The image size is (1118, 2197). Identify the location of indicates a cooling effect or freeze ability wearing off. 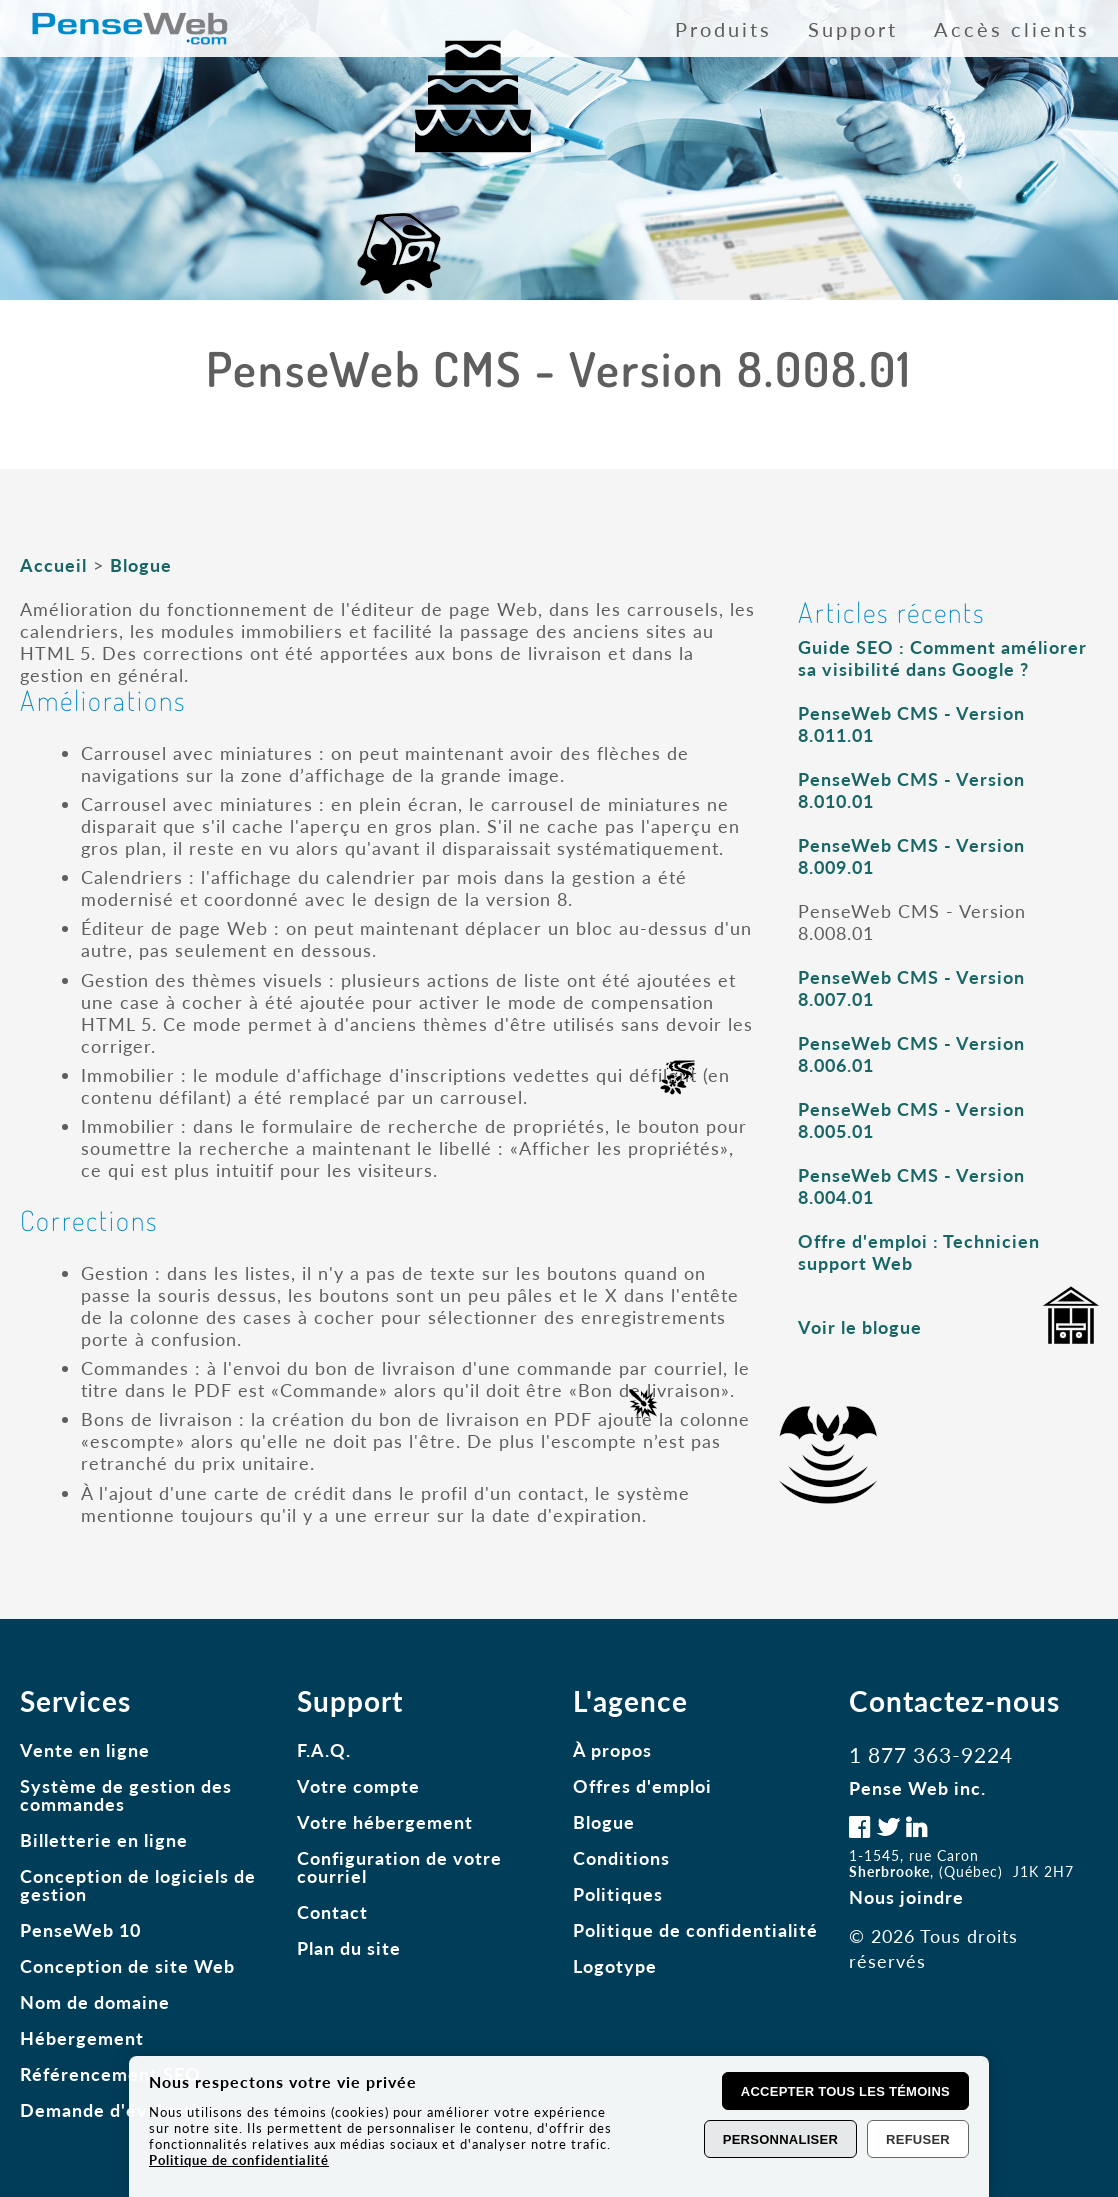
(399, 252).